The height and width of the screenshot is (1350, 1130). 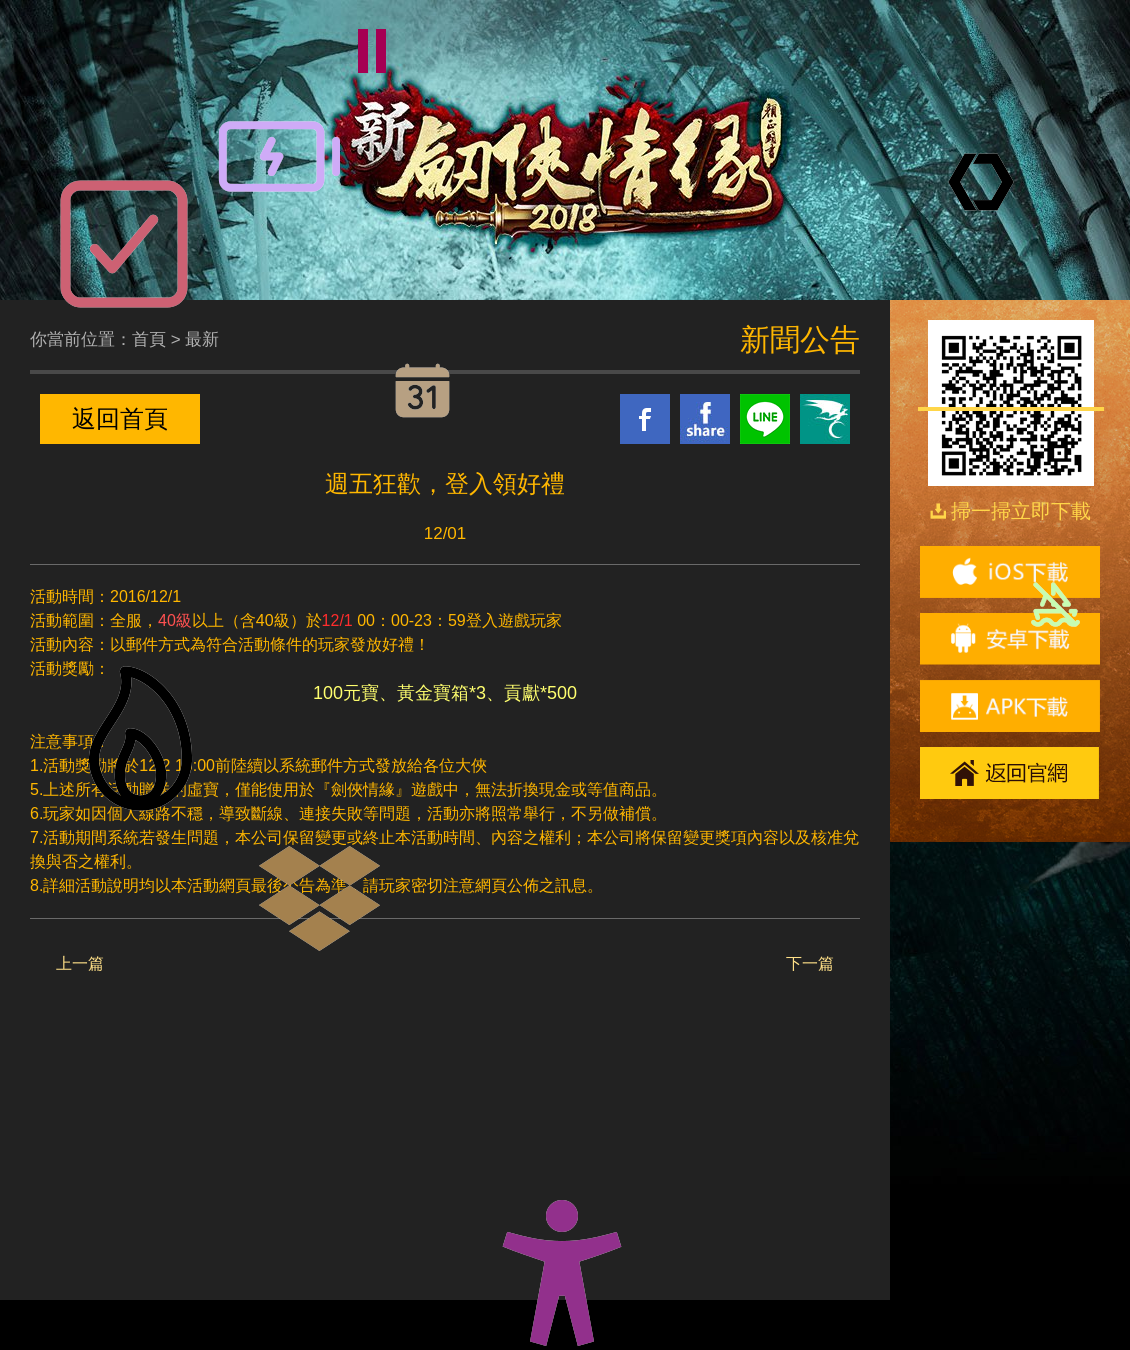 What do you see at coordinates (319, 898) in the screenshot?
I see `open Dropbox cloud storage` at bounding box center [319, 898].